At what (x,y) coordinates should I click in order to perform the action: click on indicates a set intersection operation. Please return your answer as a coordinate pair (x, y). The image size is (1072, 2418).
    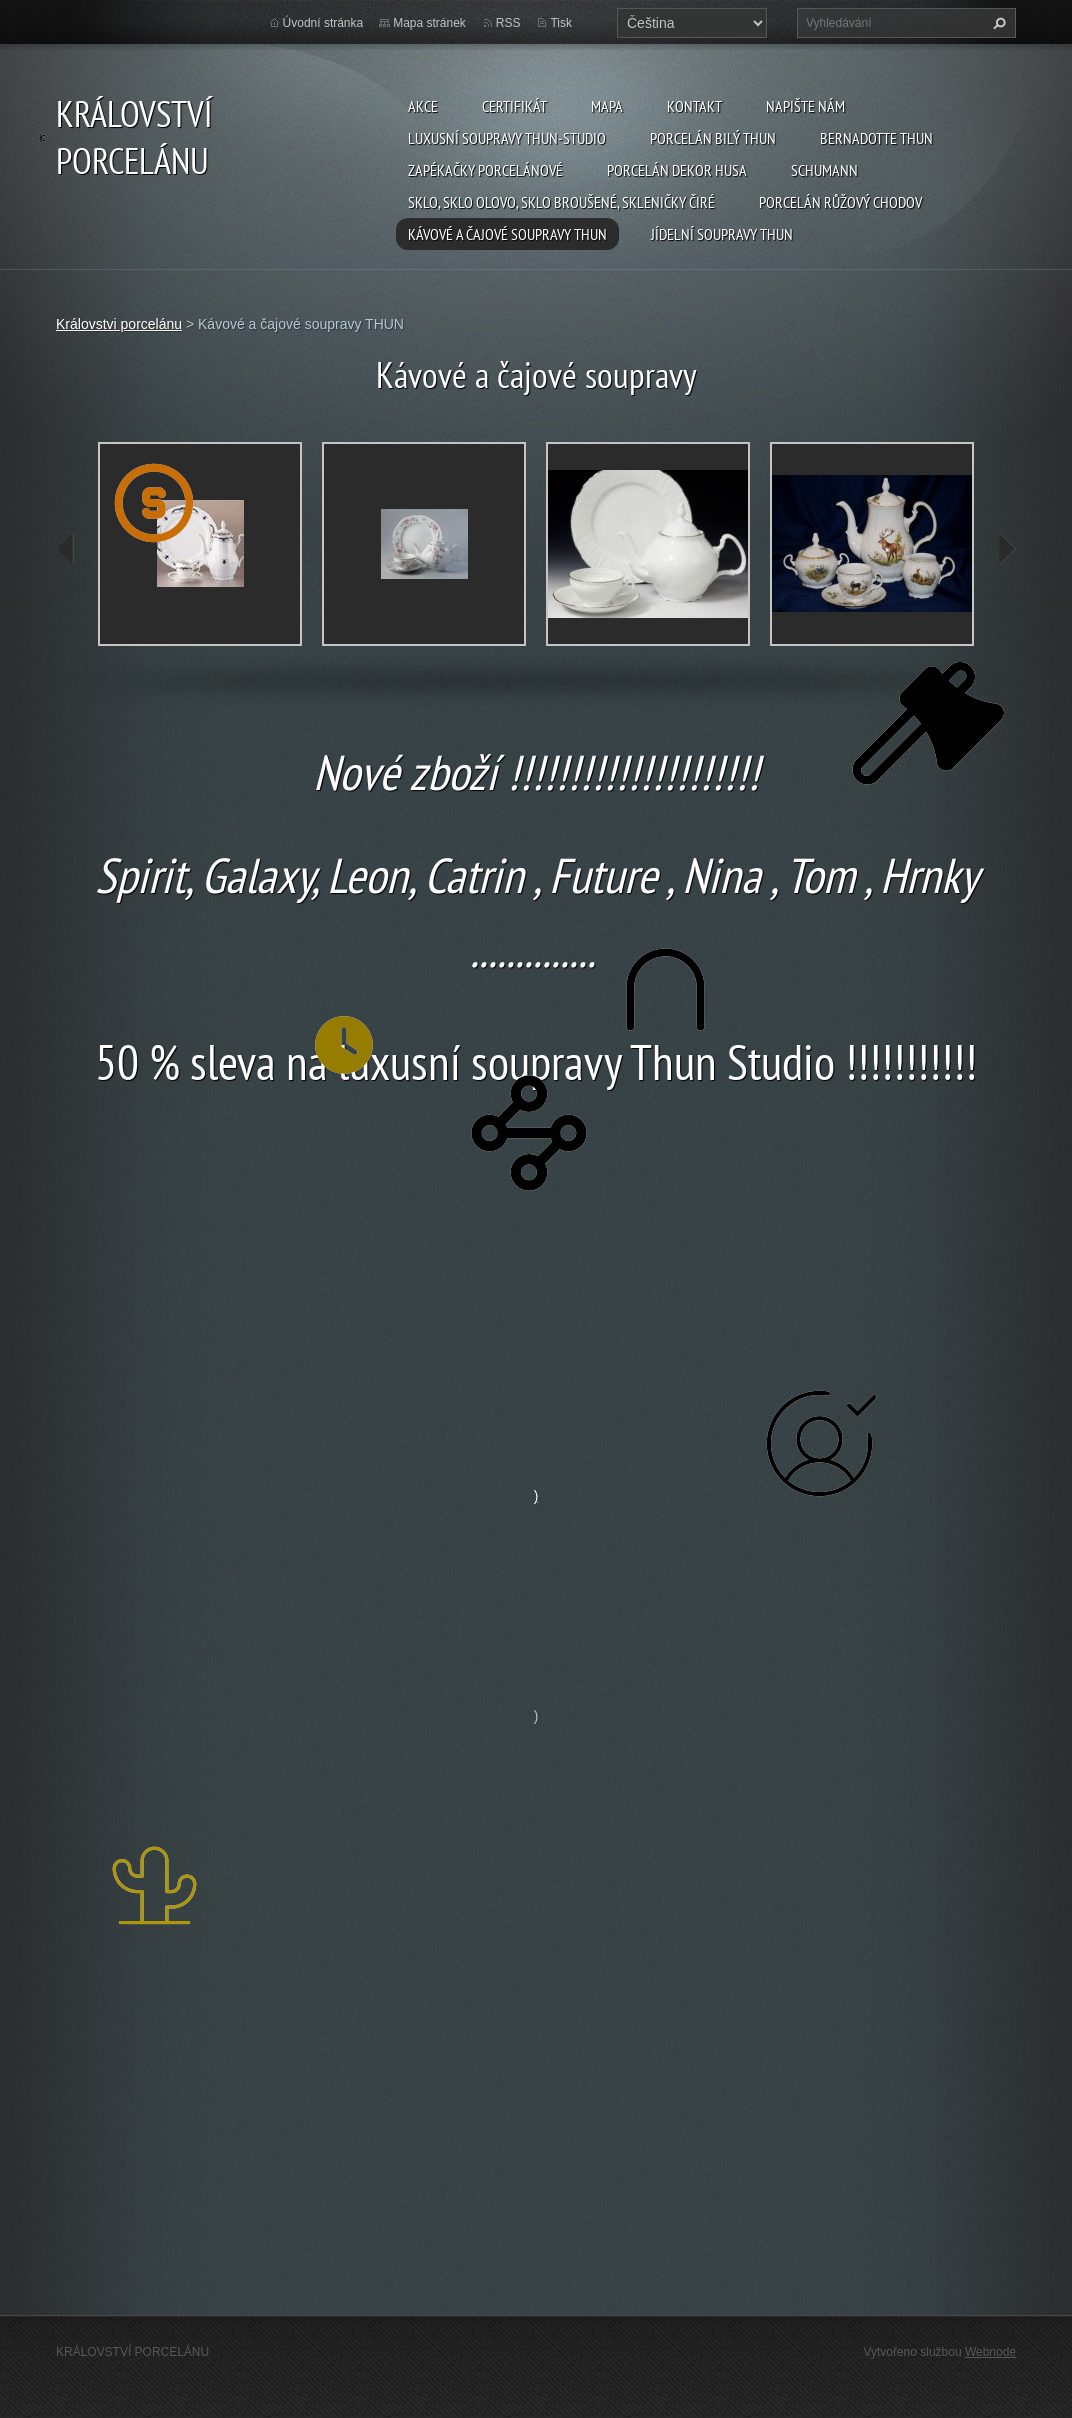
    Looking at the image, I should click on (665, 991).